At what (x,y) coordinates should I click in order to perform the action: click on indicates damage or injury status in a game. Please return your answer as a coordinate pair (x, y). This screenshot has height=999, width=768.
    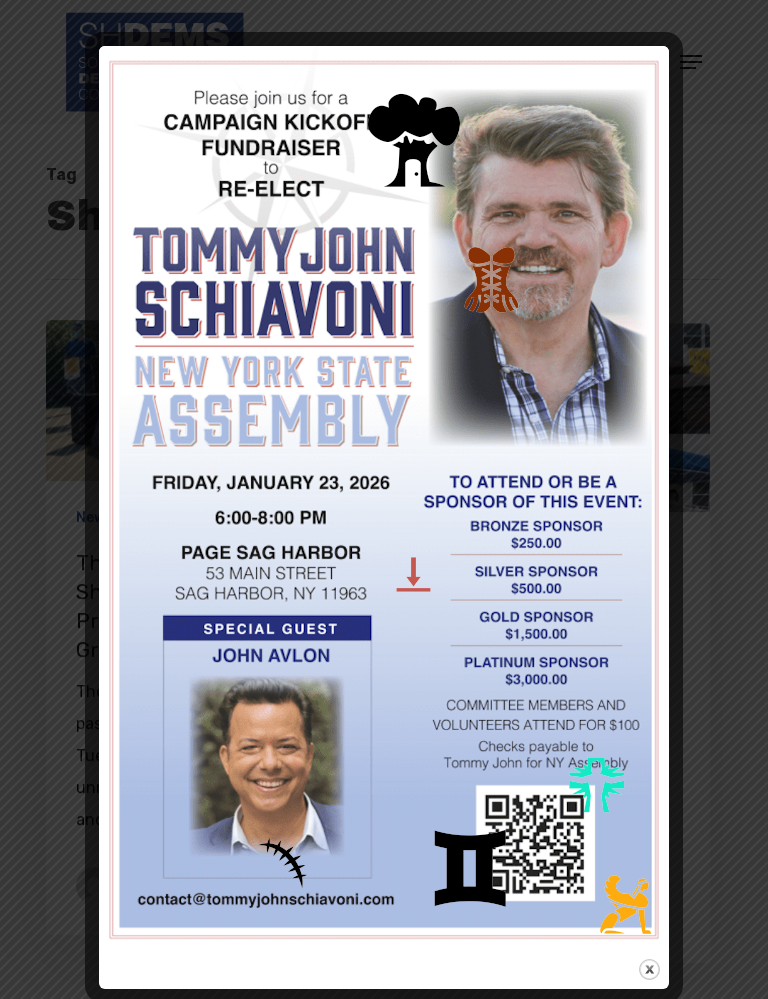
    Looking at the image, I should click on (282, 863).